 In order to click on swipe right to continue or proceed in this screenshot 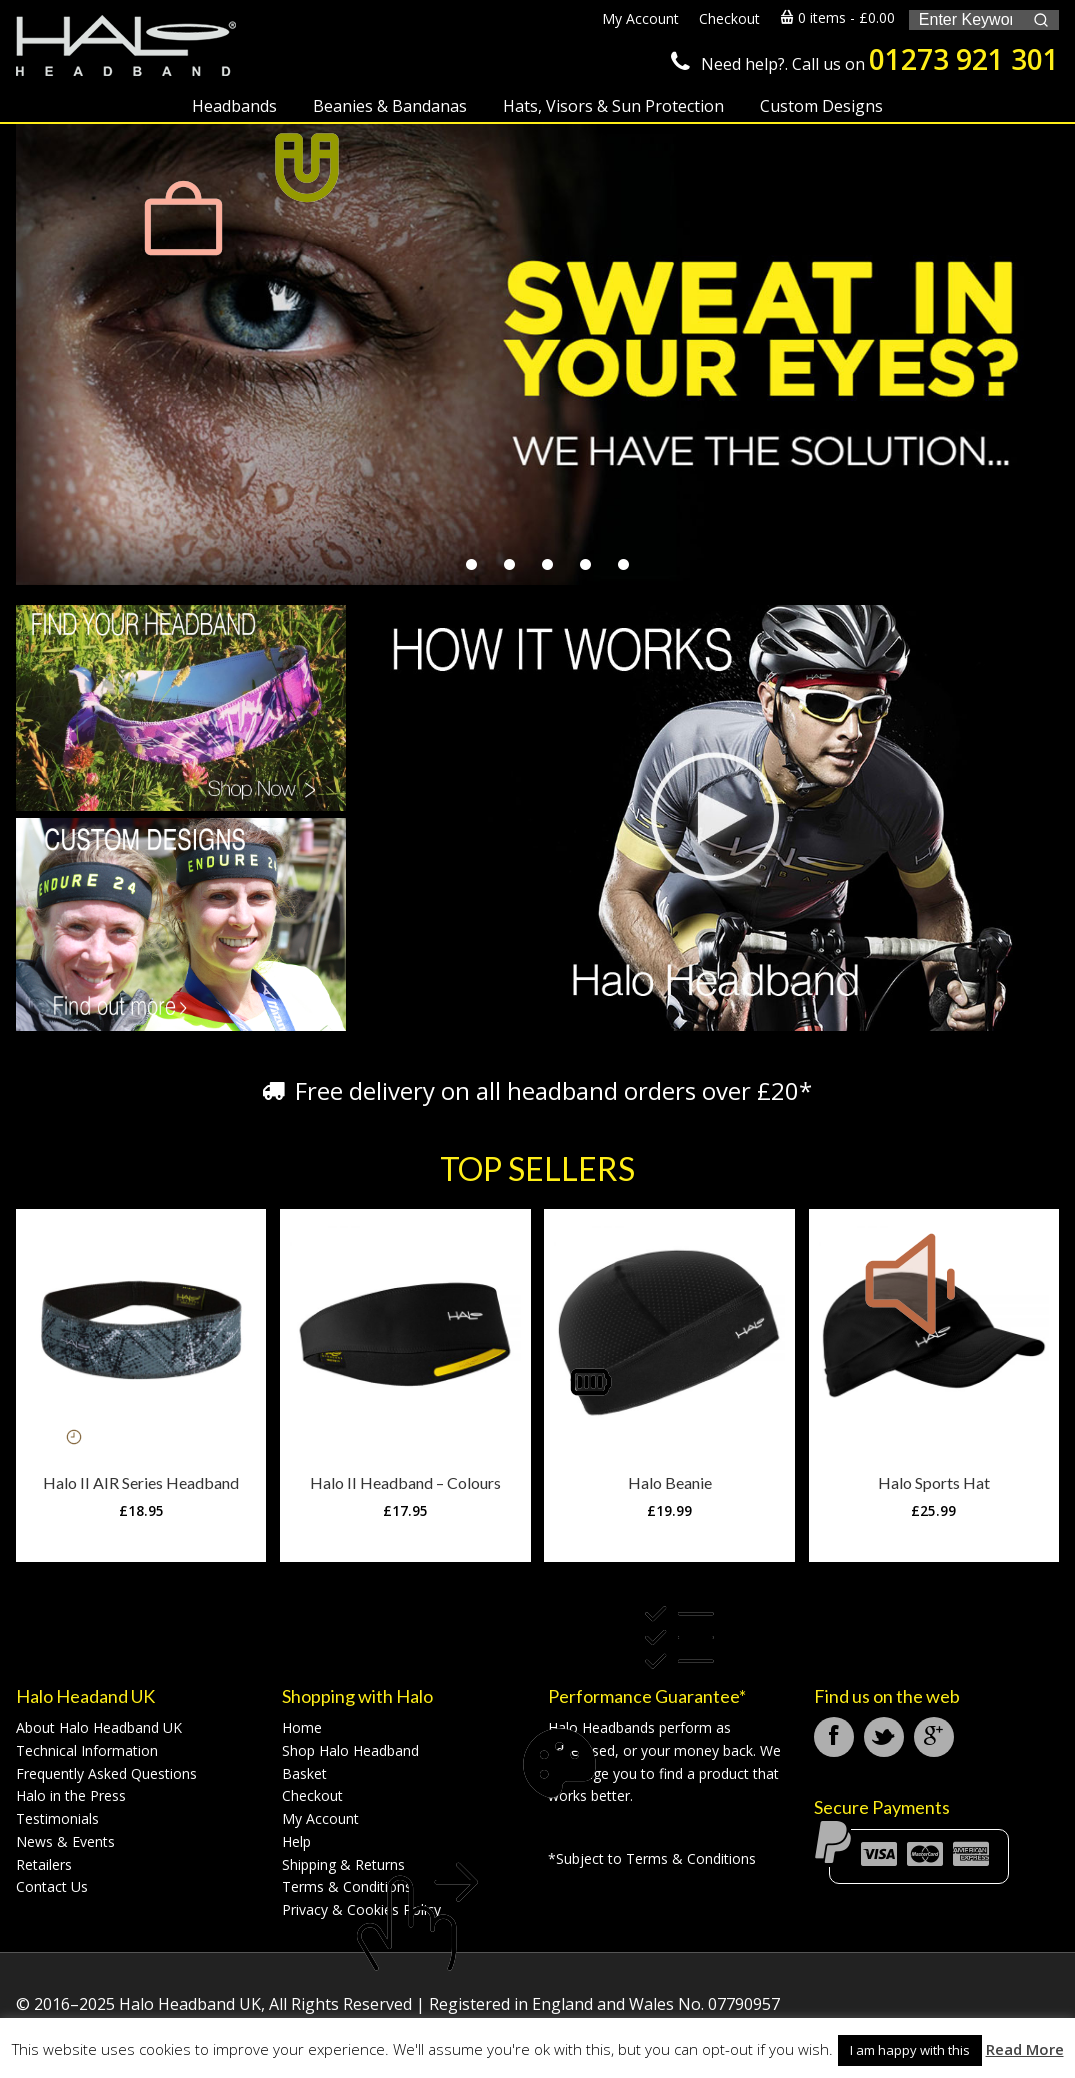, I will do `click(411, 1921)`.